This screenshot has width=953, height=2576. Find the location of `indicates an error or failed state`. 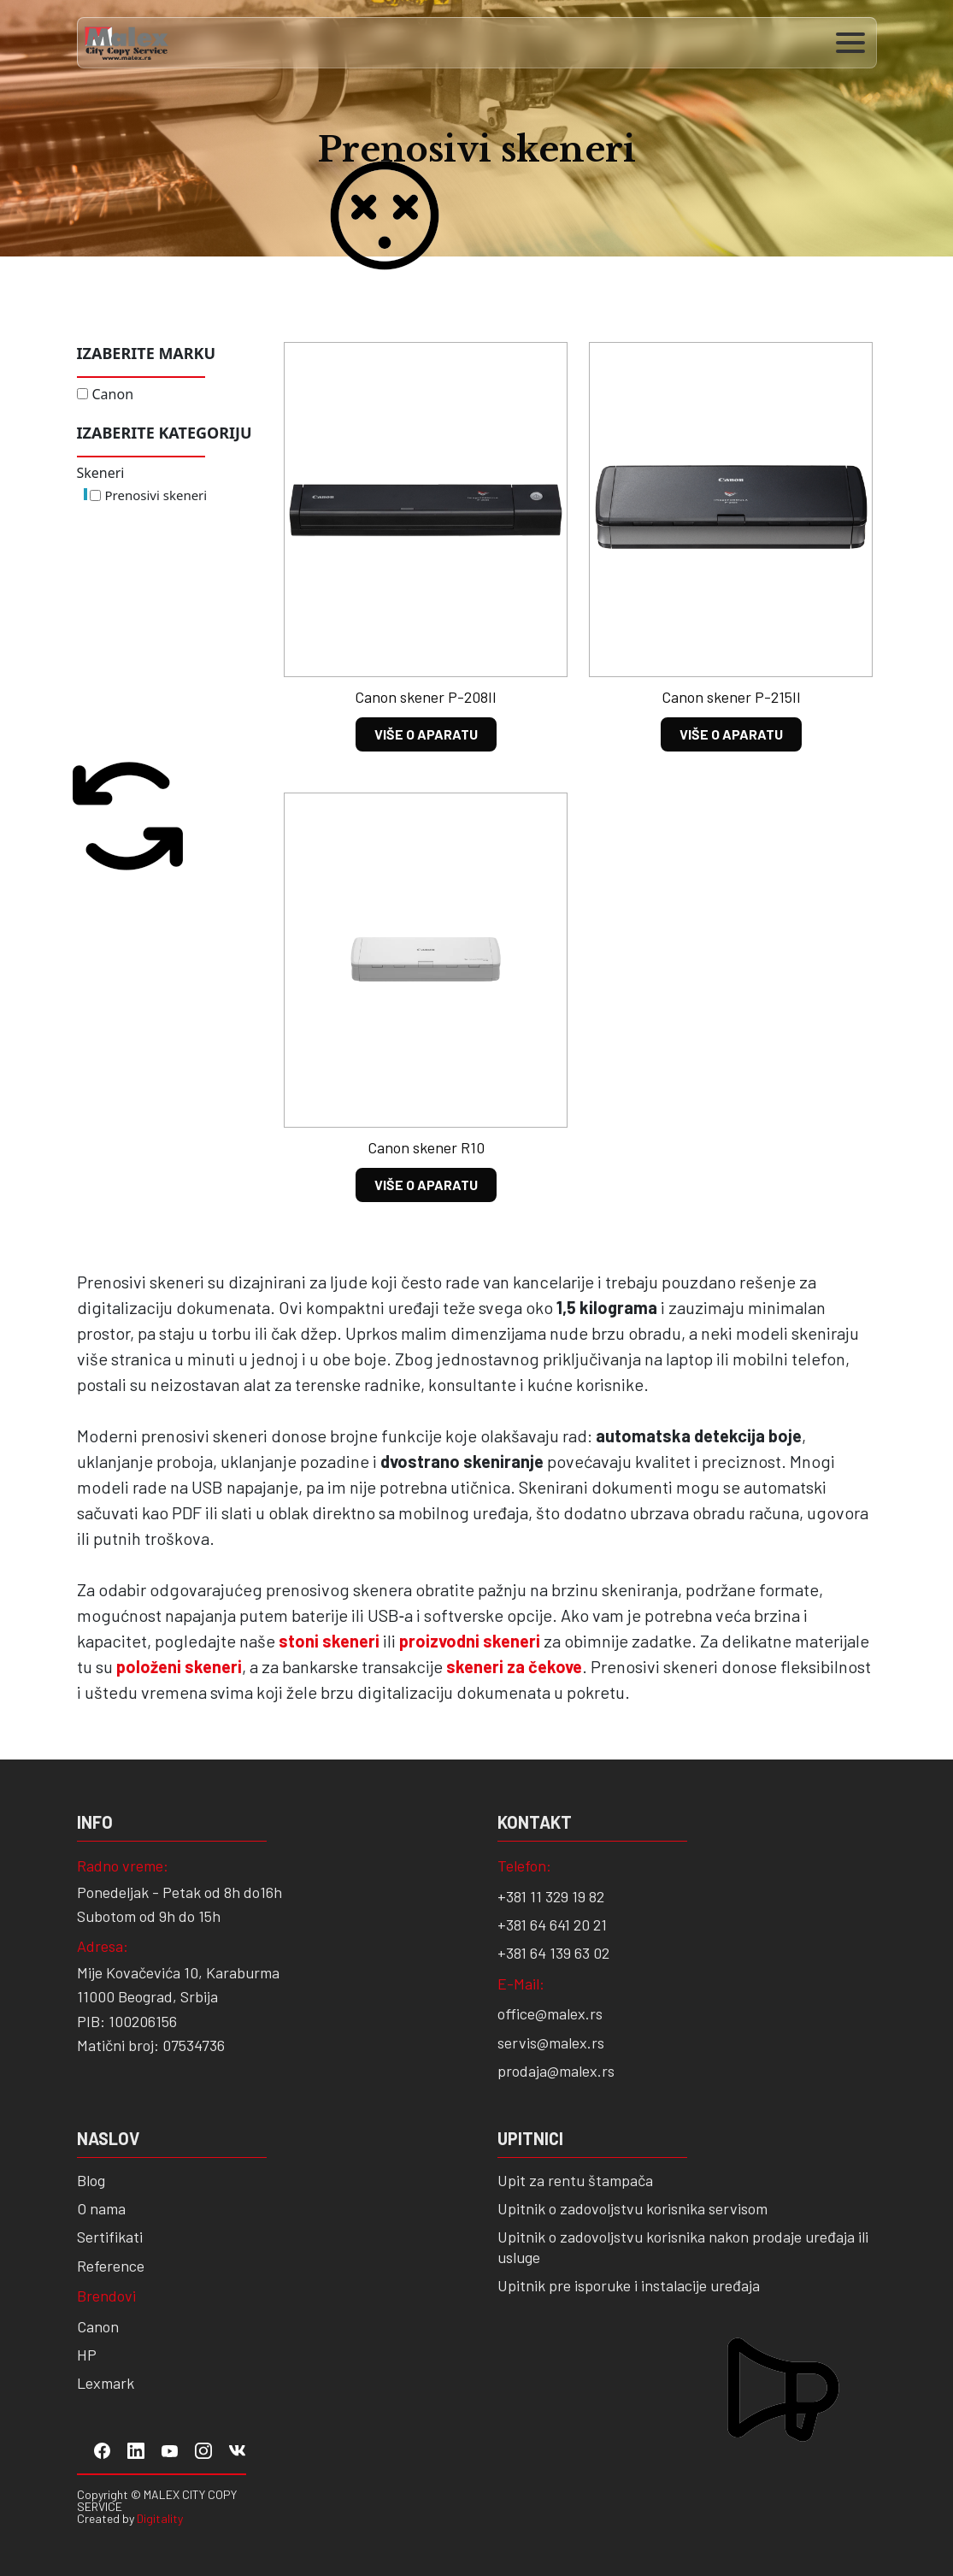

indicates an error or failed state is located at coordinates (385, 215).